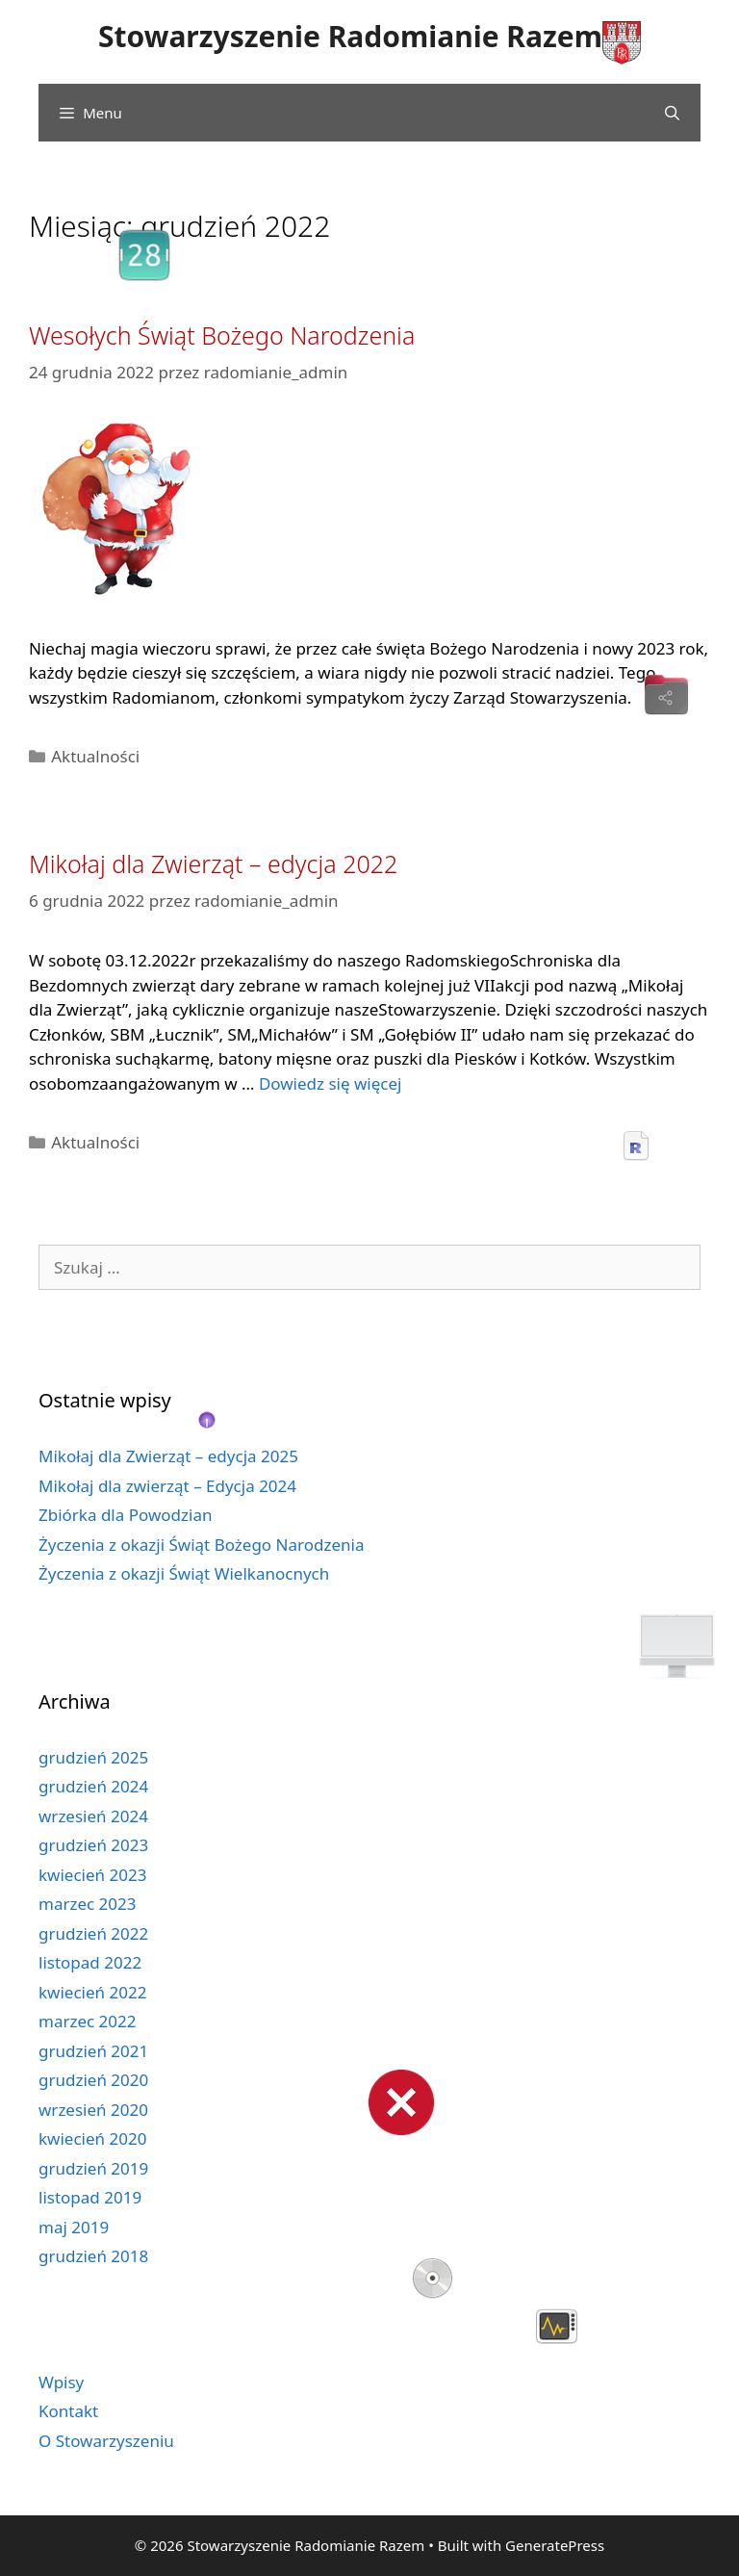 This screenshot has width=739, height=2576. I want to click on open the podcasts app, so click(207, 1420).